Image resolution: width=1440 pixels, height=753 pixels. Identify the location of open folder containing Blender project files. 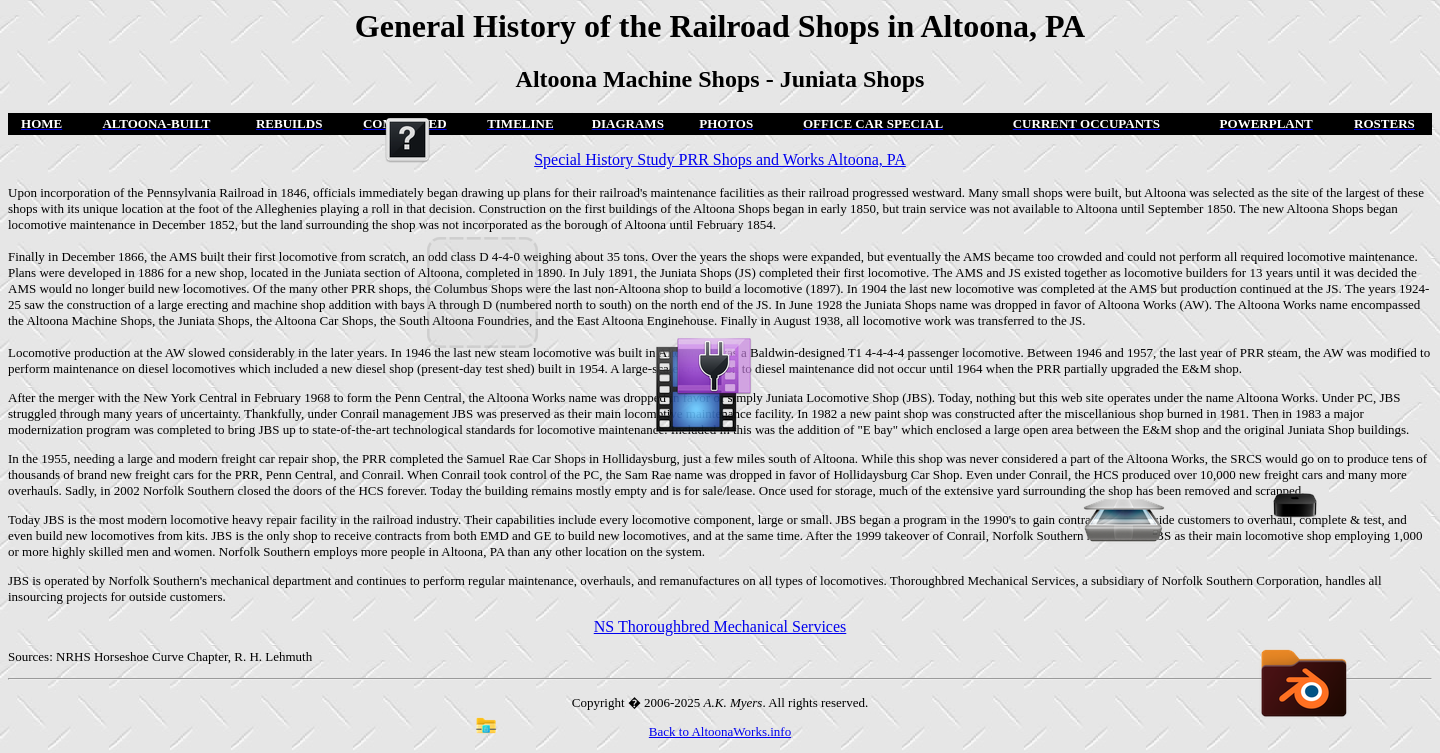
(1303, 685).